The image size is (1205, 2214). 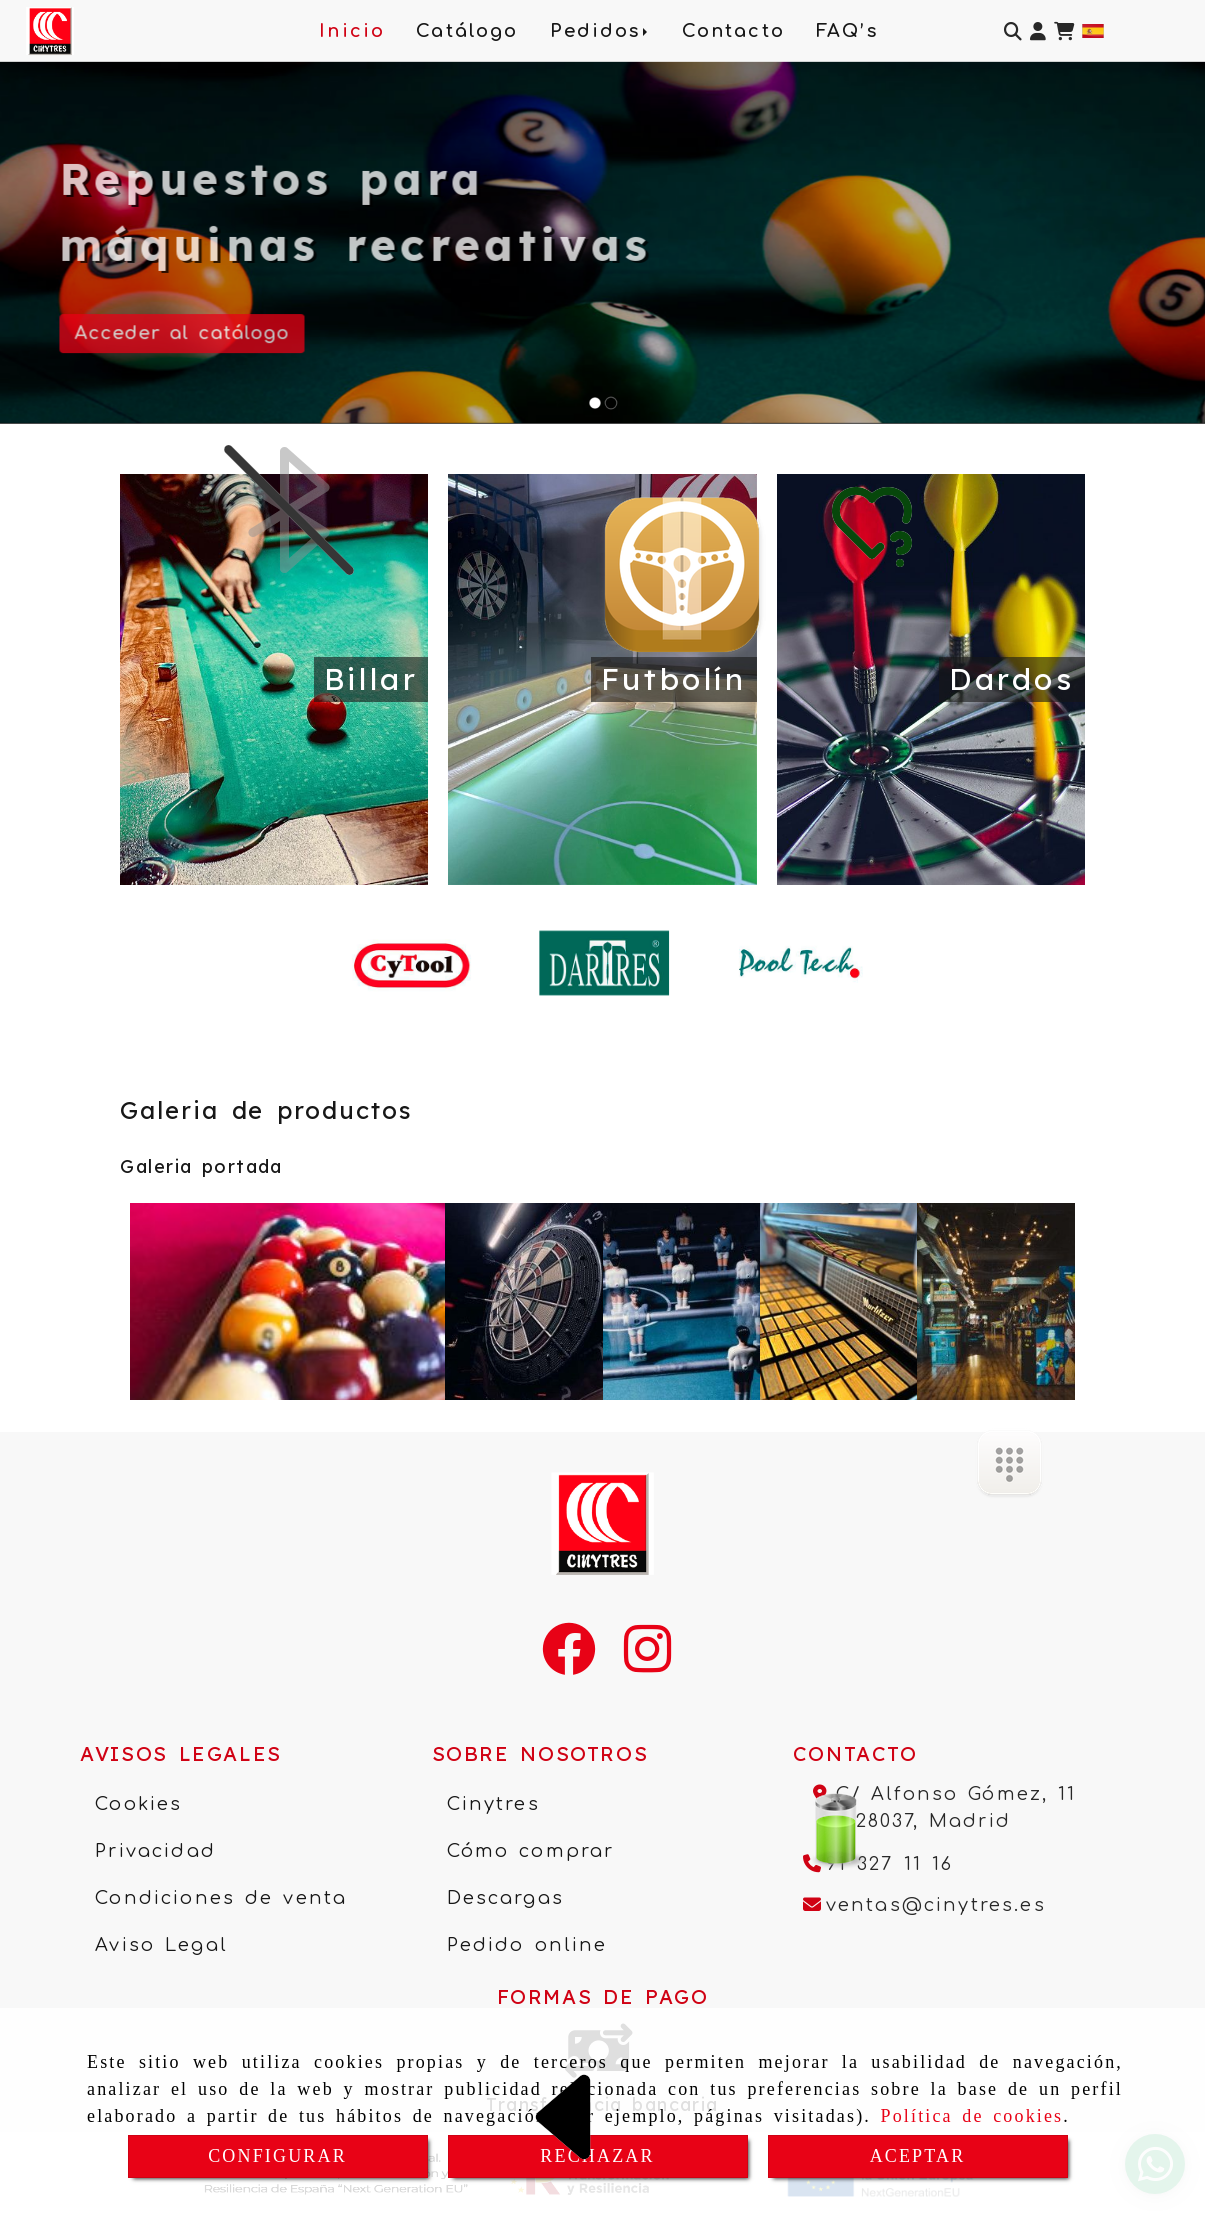 I want to click on open the phone dialpad, so click(x=1009, y=1462).